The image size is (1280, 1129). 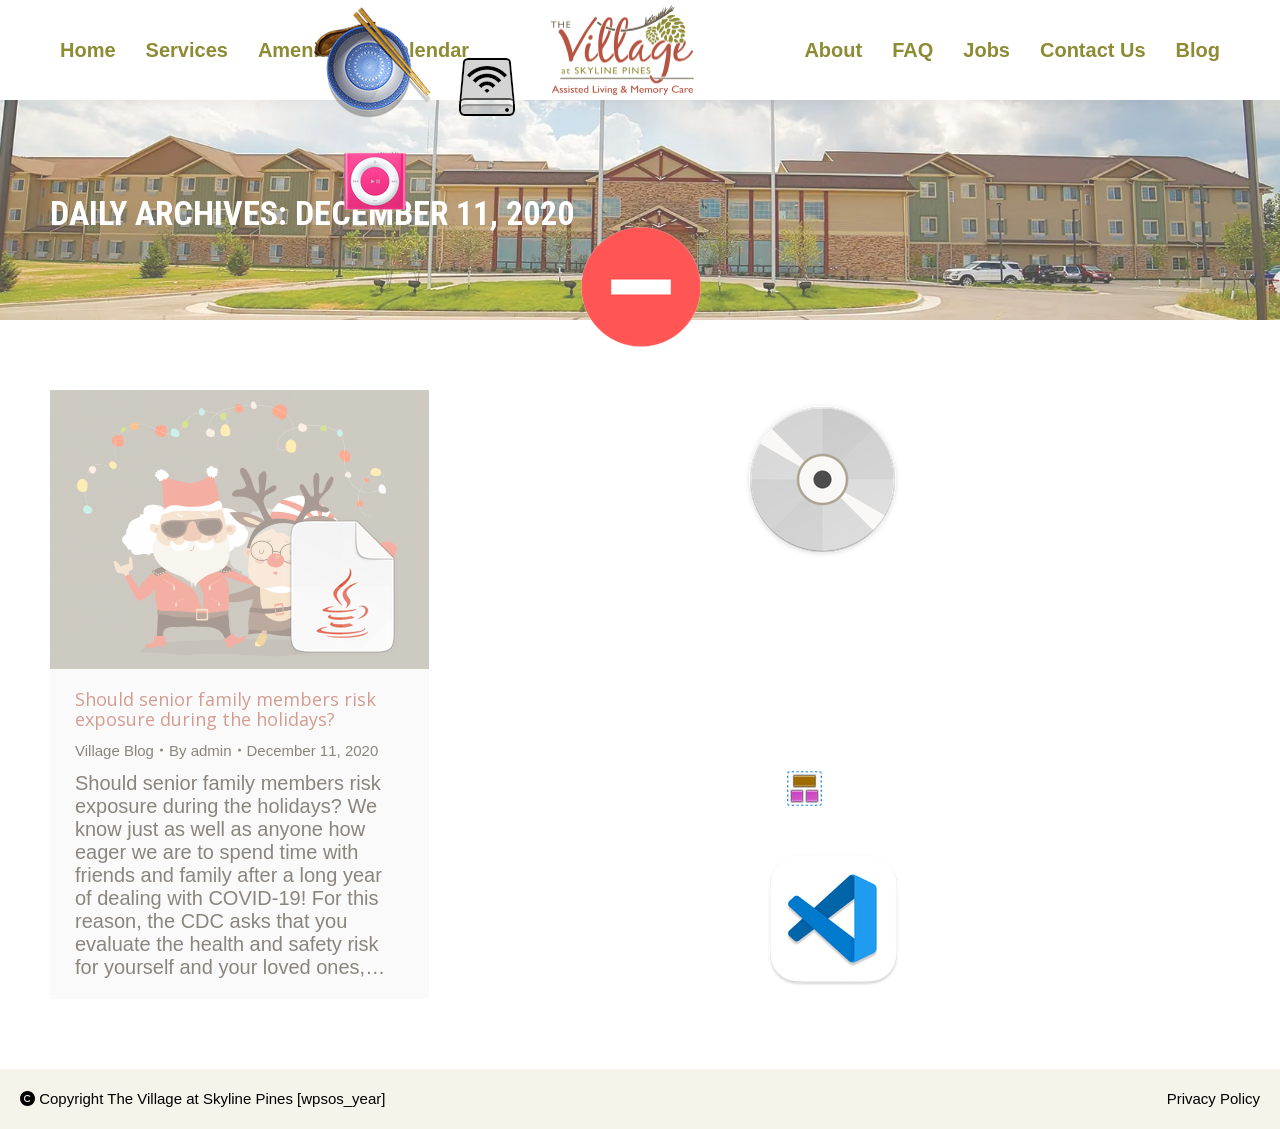 I want to click on access a wireless network drive, so click(x=487, y=87).